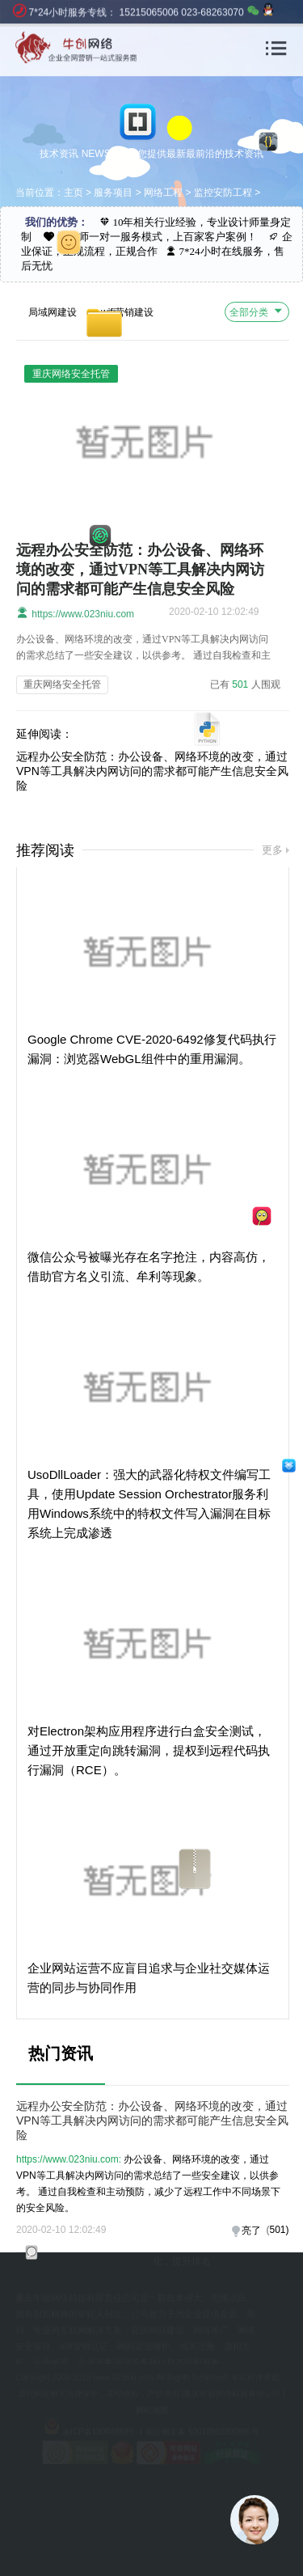  What do you see at coordinates (268, 142) in the screenshot?
I see `open web browser stylesheet preferences` at bounding box center [268, 142].